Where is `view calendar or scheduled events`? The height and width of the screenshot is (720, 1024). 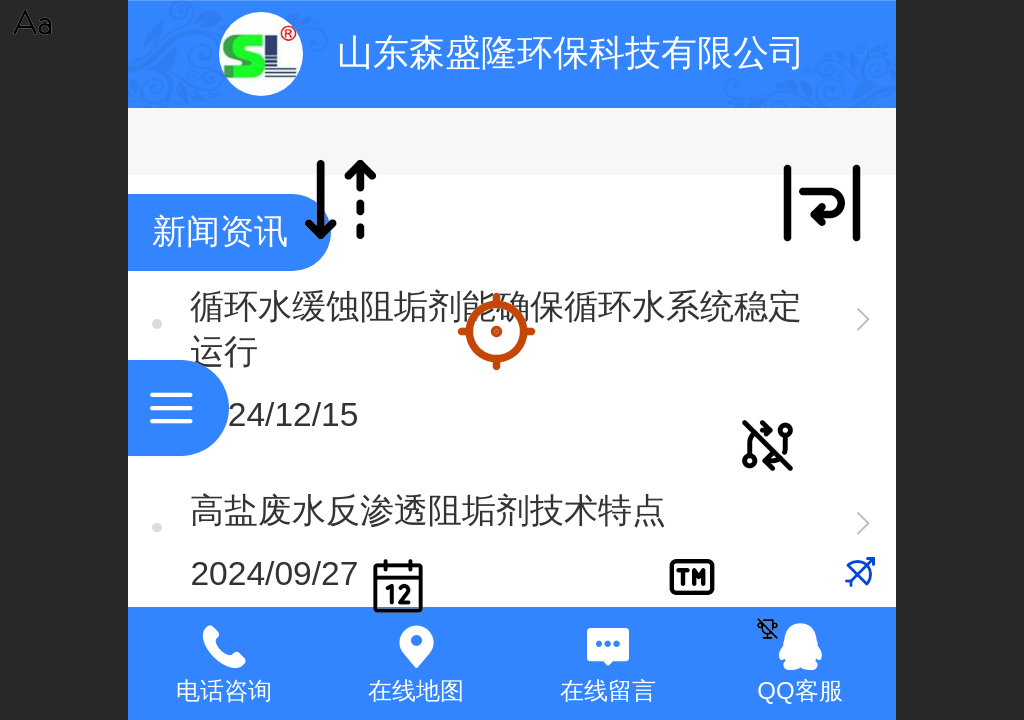
view calendar or scheduled events is located at coordinates (398, 588).